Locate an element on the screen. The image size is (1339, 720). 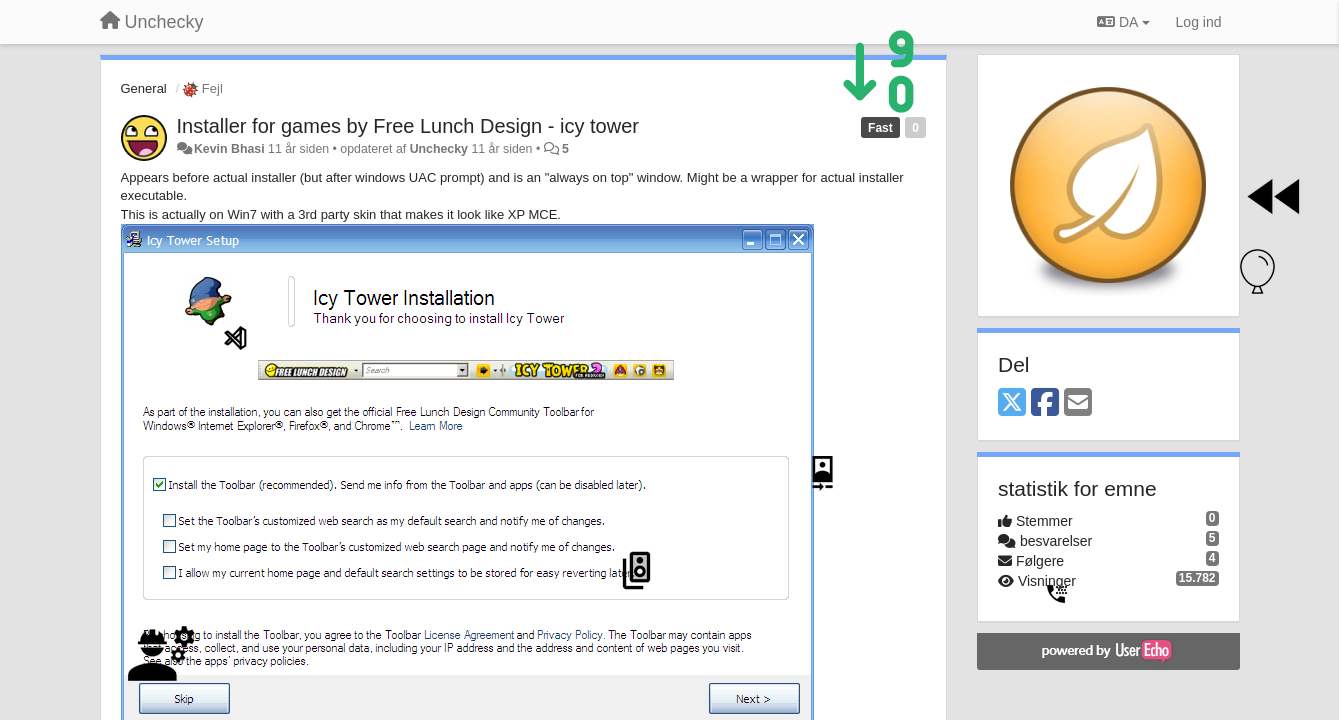
access TTY/TDD accessibility calling features is located at coordinates (1057, 594).